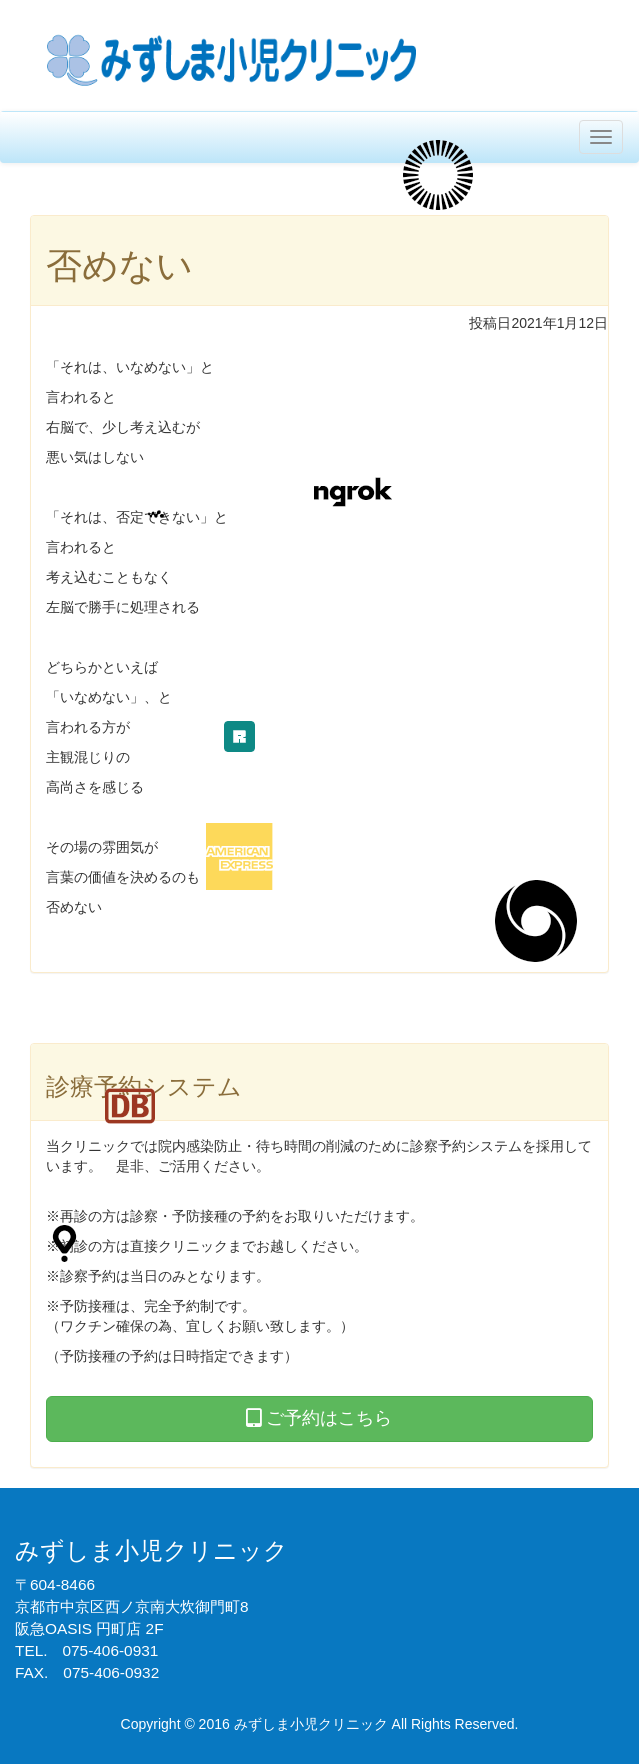 The image size is (639, 1764). Describe the element at coordinates (536, 921) in the screenshot. I see `deepmind company logo` at that location.